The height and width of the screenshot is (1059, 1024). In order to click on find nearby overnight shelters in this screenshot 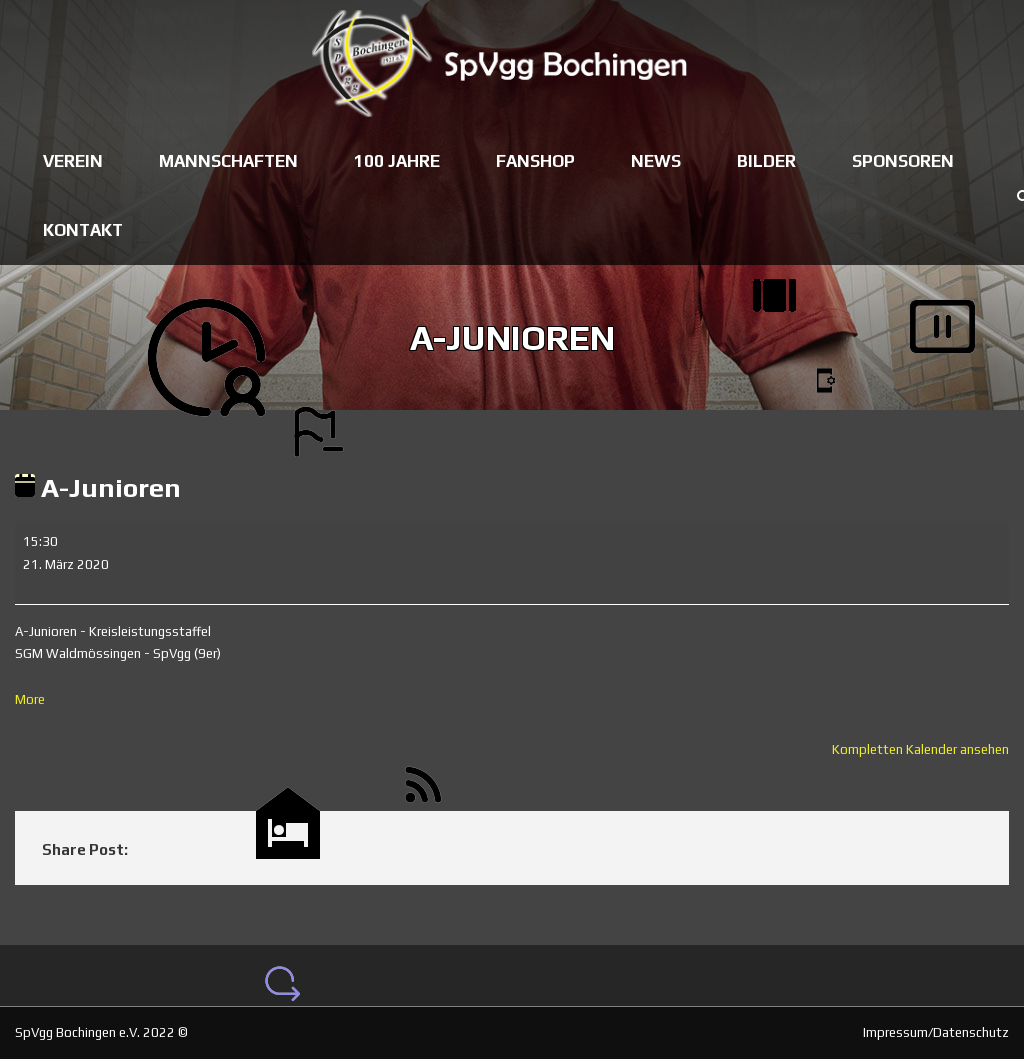, I will do `click(288, 823)`.